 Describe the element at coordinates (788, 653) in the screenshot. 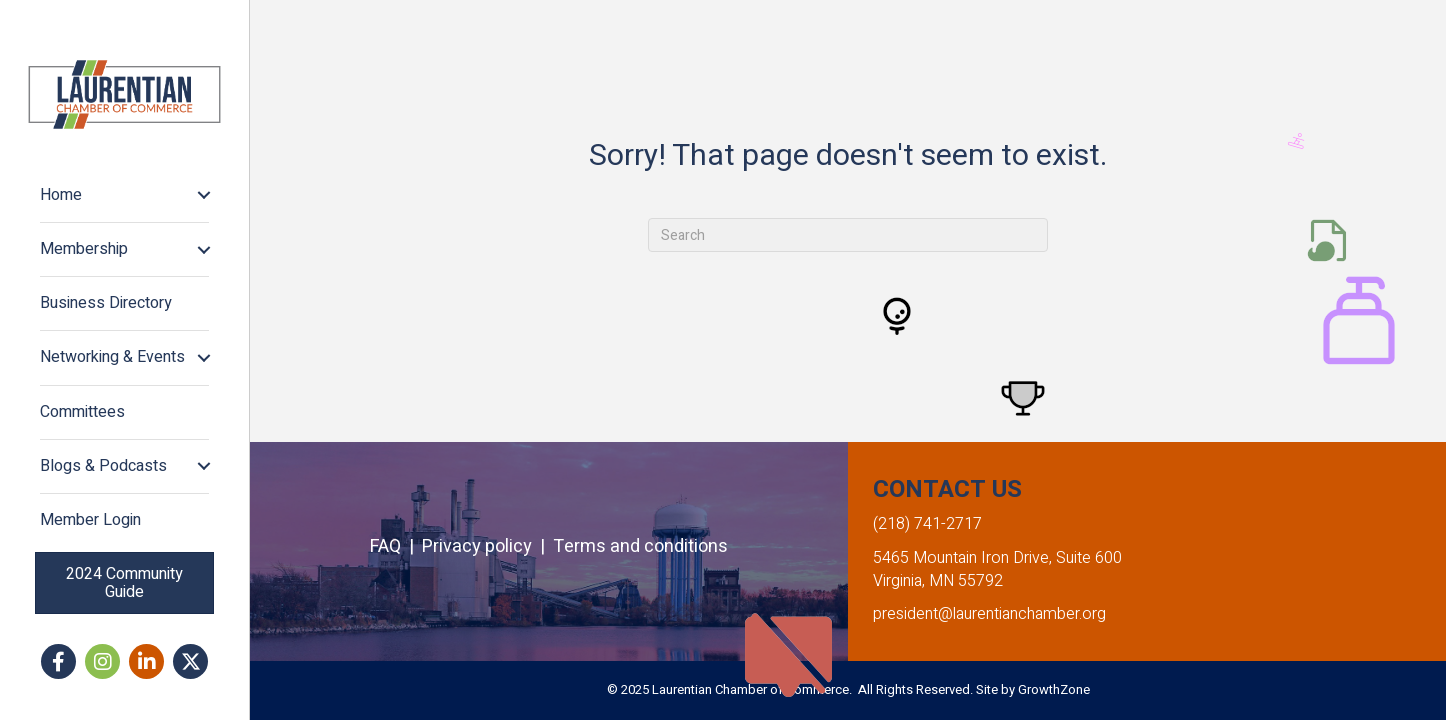

I see `mute or disable chat notifications` at that location.